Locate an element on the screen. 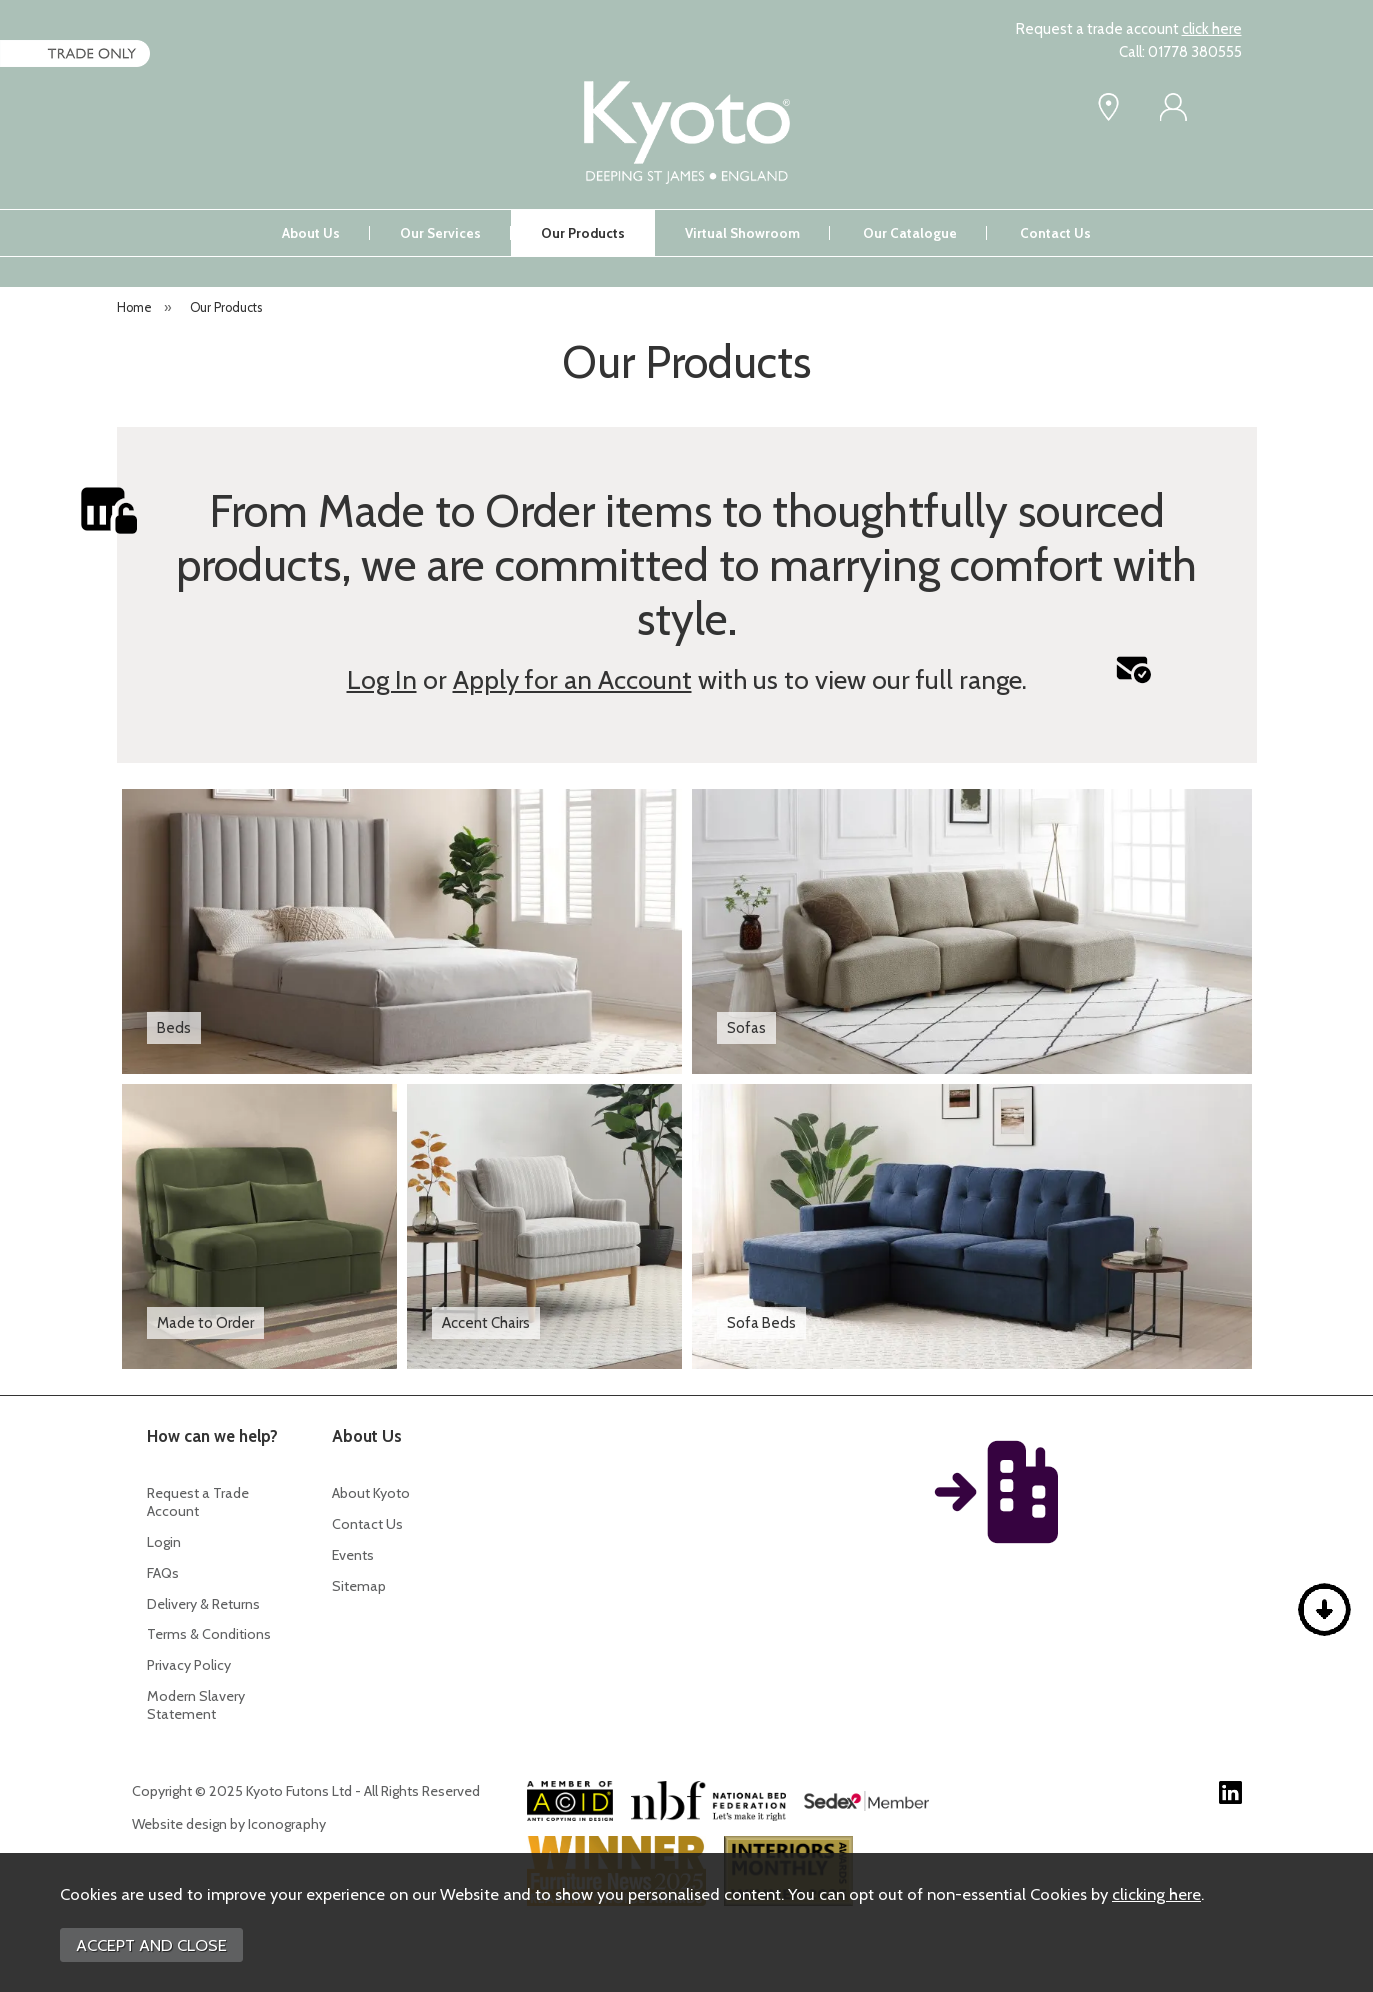  download file or content is located at coordinates (1324, 1609).